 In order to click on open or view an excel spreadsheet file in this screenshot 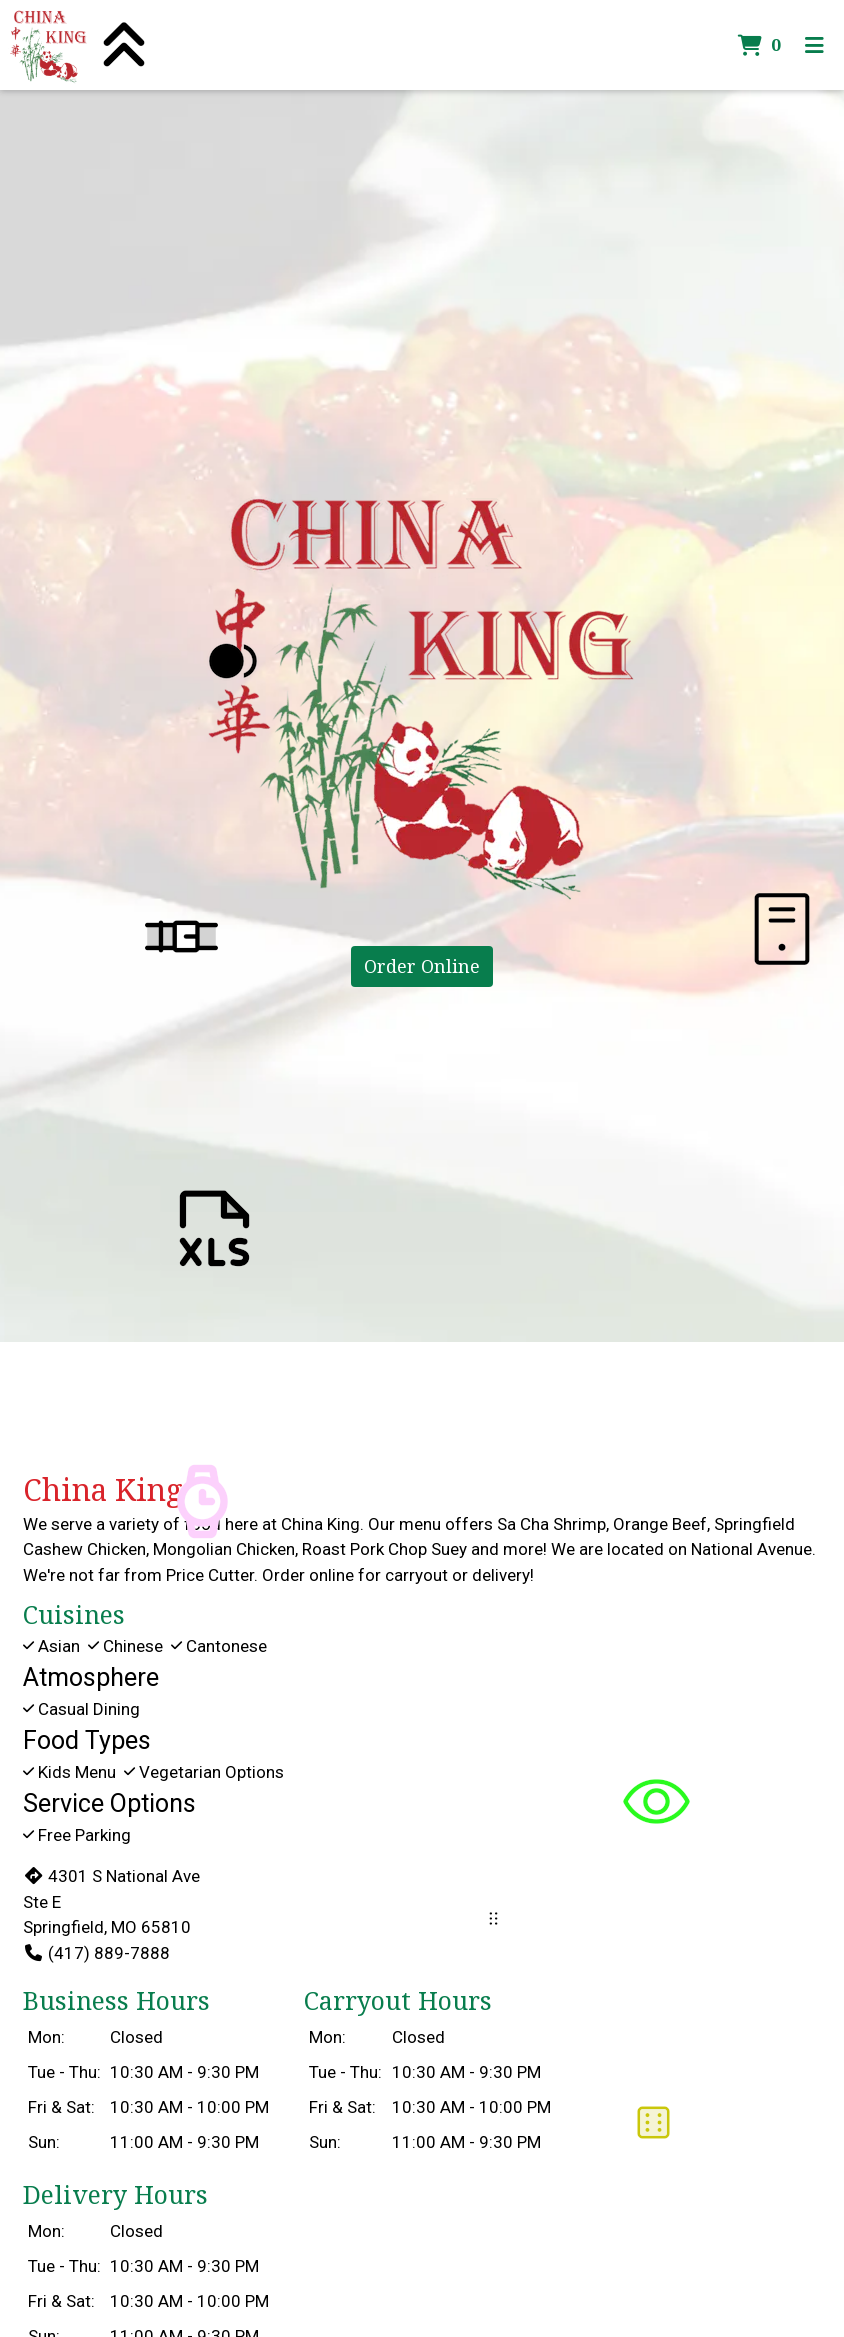, I will do `click(214, 1231)`.